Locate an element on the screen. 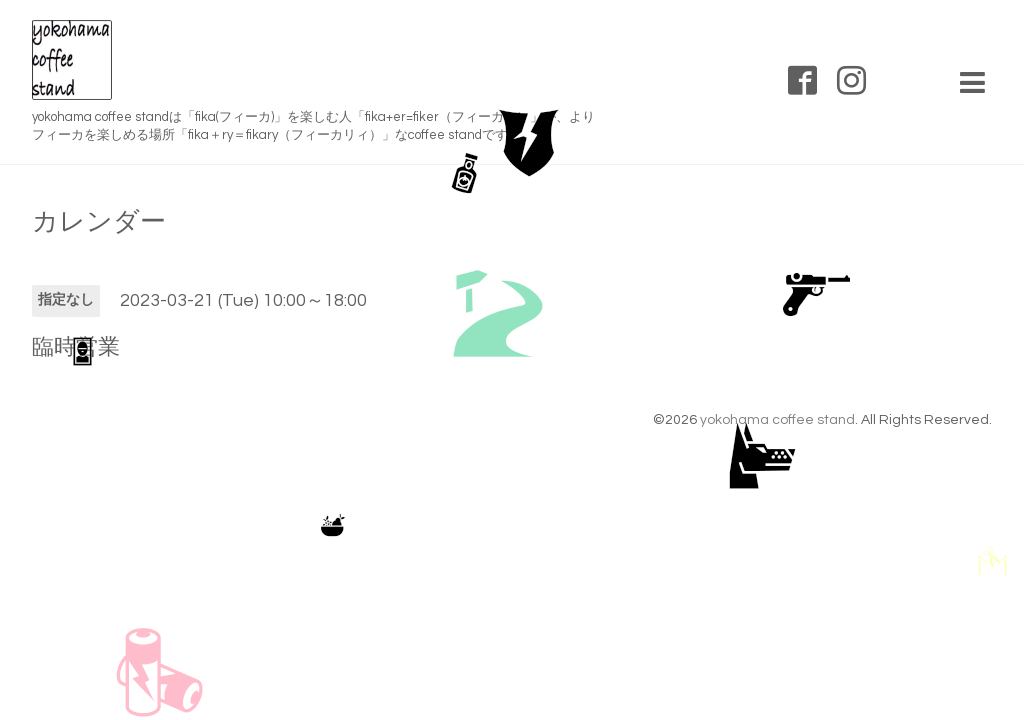 The height and width of the screenshot is (720, 1024). select ketchup as a condiment option is located at coordinates (465, 173).